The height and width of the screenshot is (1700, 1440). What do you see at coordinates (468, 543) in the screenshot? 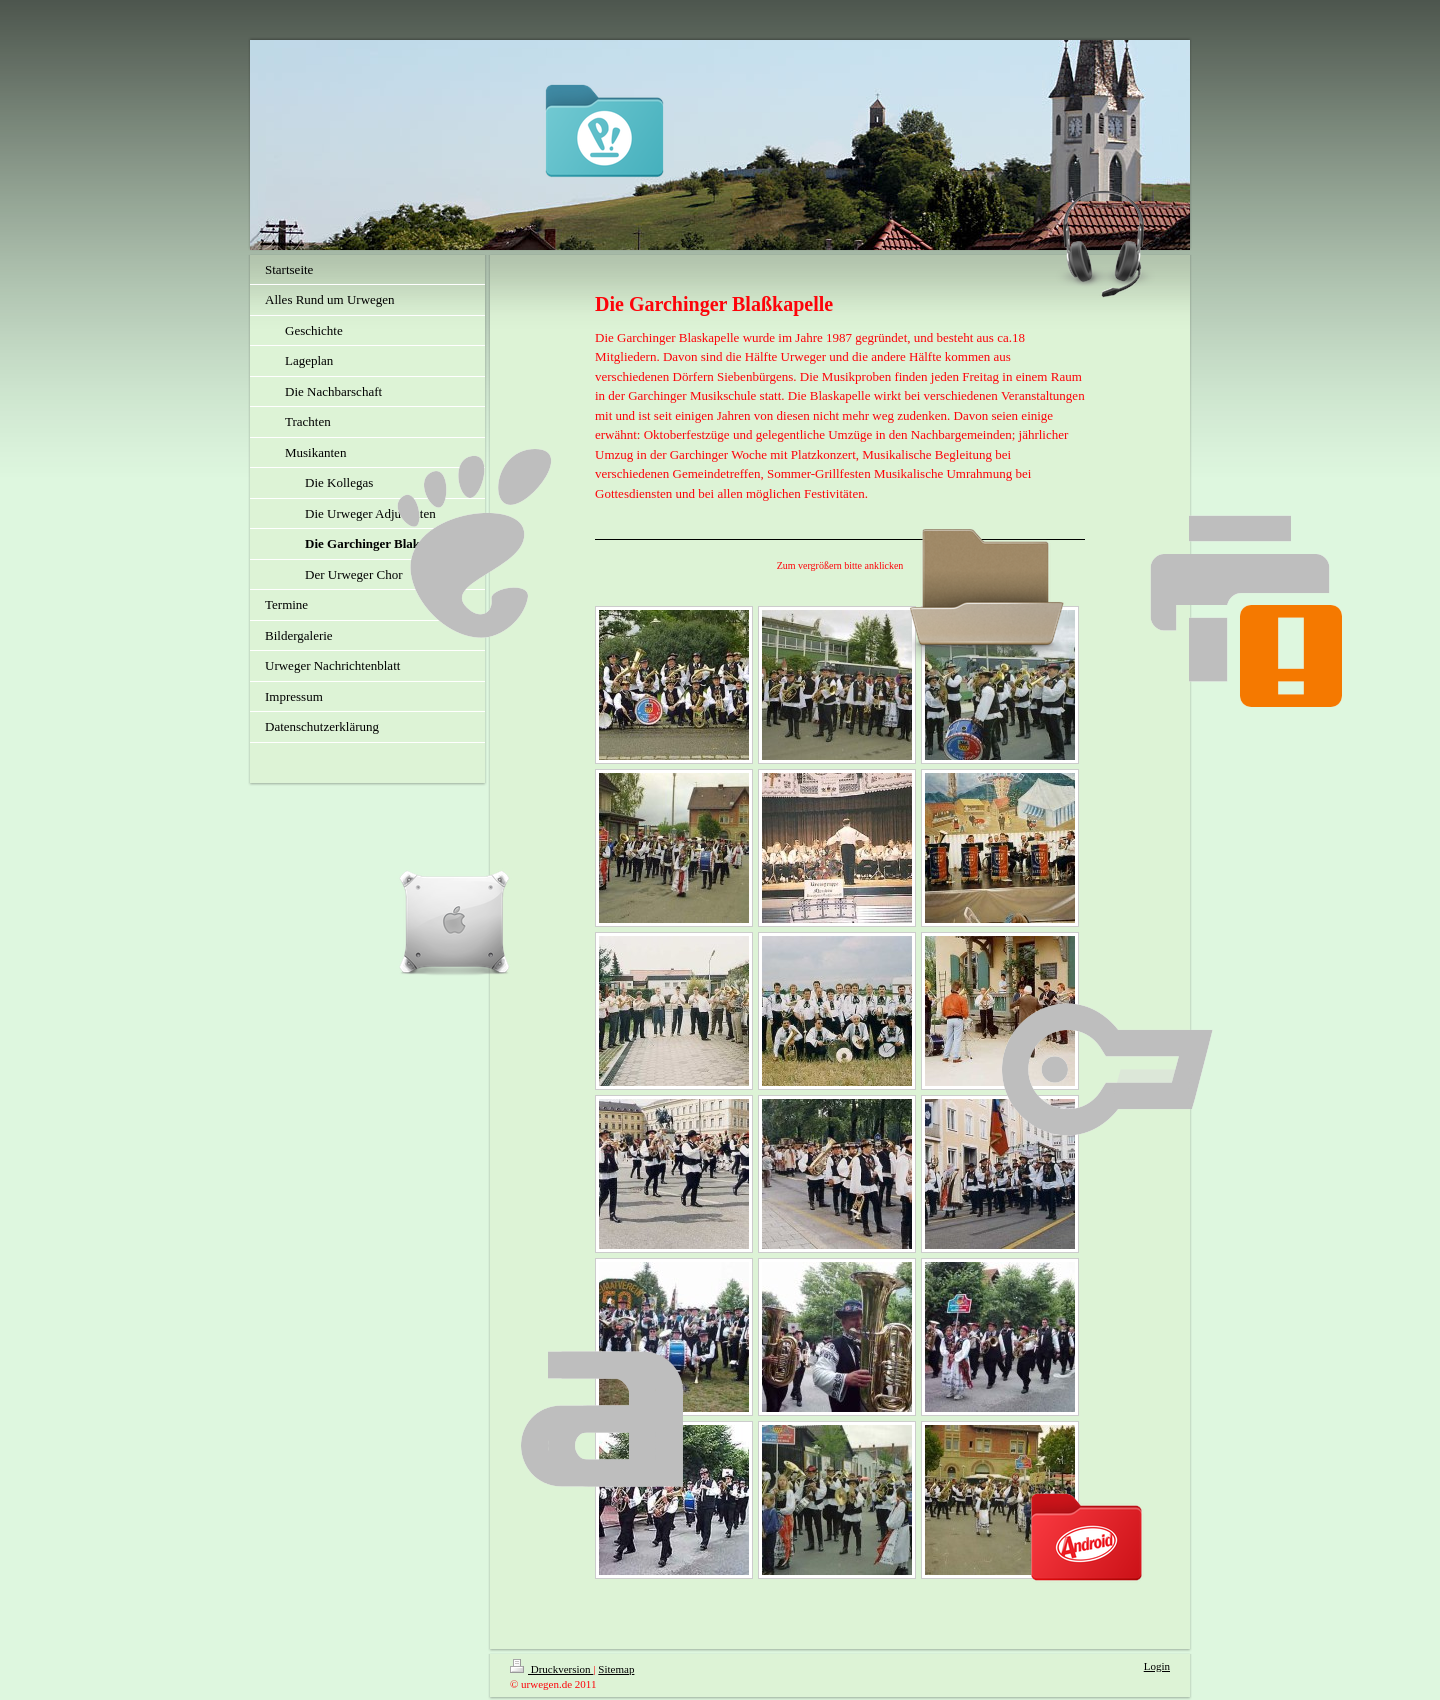
I see `access the GNOME desktop home or start menu` at bounding box center [468, 543].